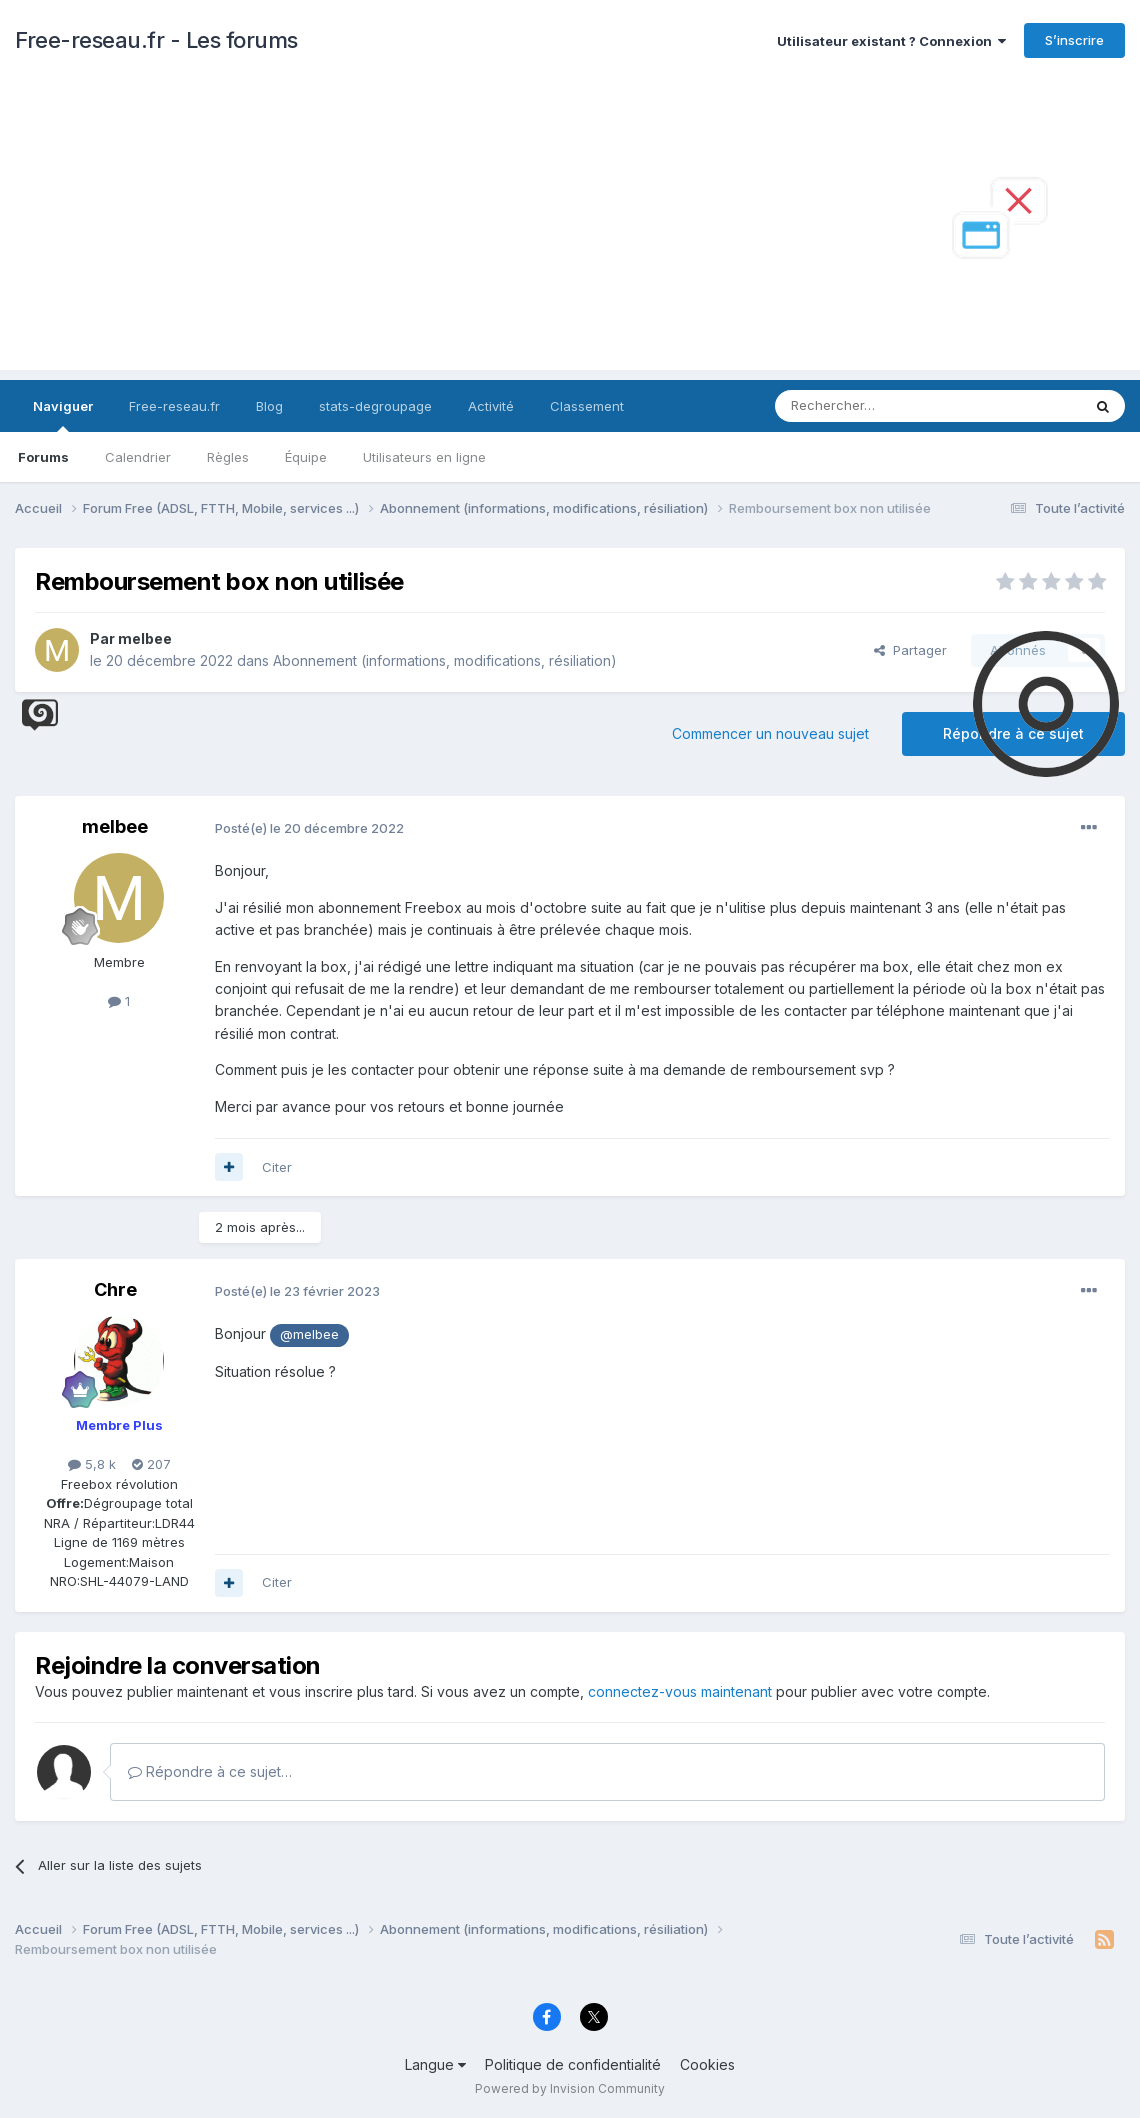 The width and height of the screenshot is (1140, 2118). Describe the element at coordinates (1000, 218) in the screenshot. I see `close or shut down display` at that location.